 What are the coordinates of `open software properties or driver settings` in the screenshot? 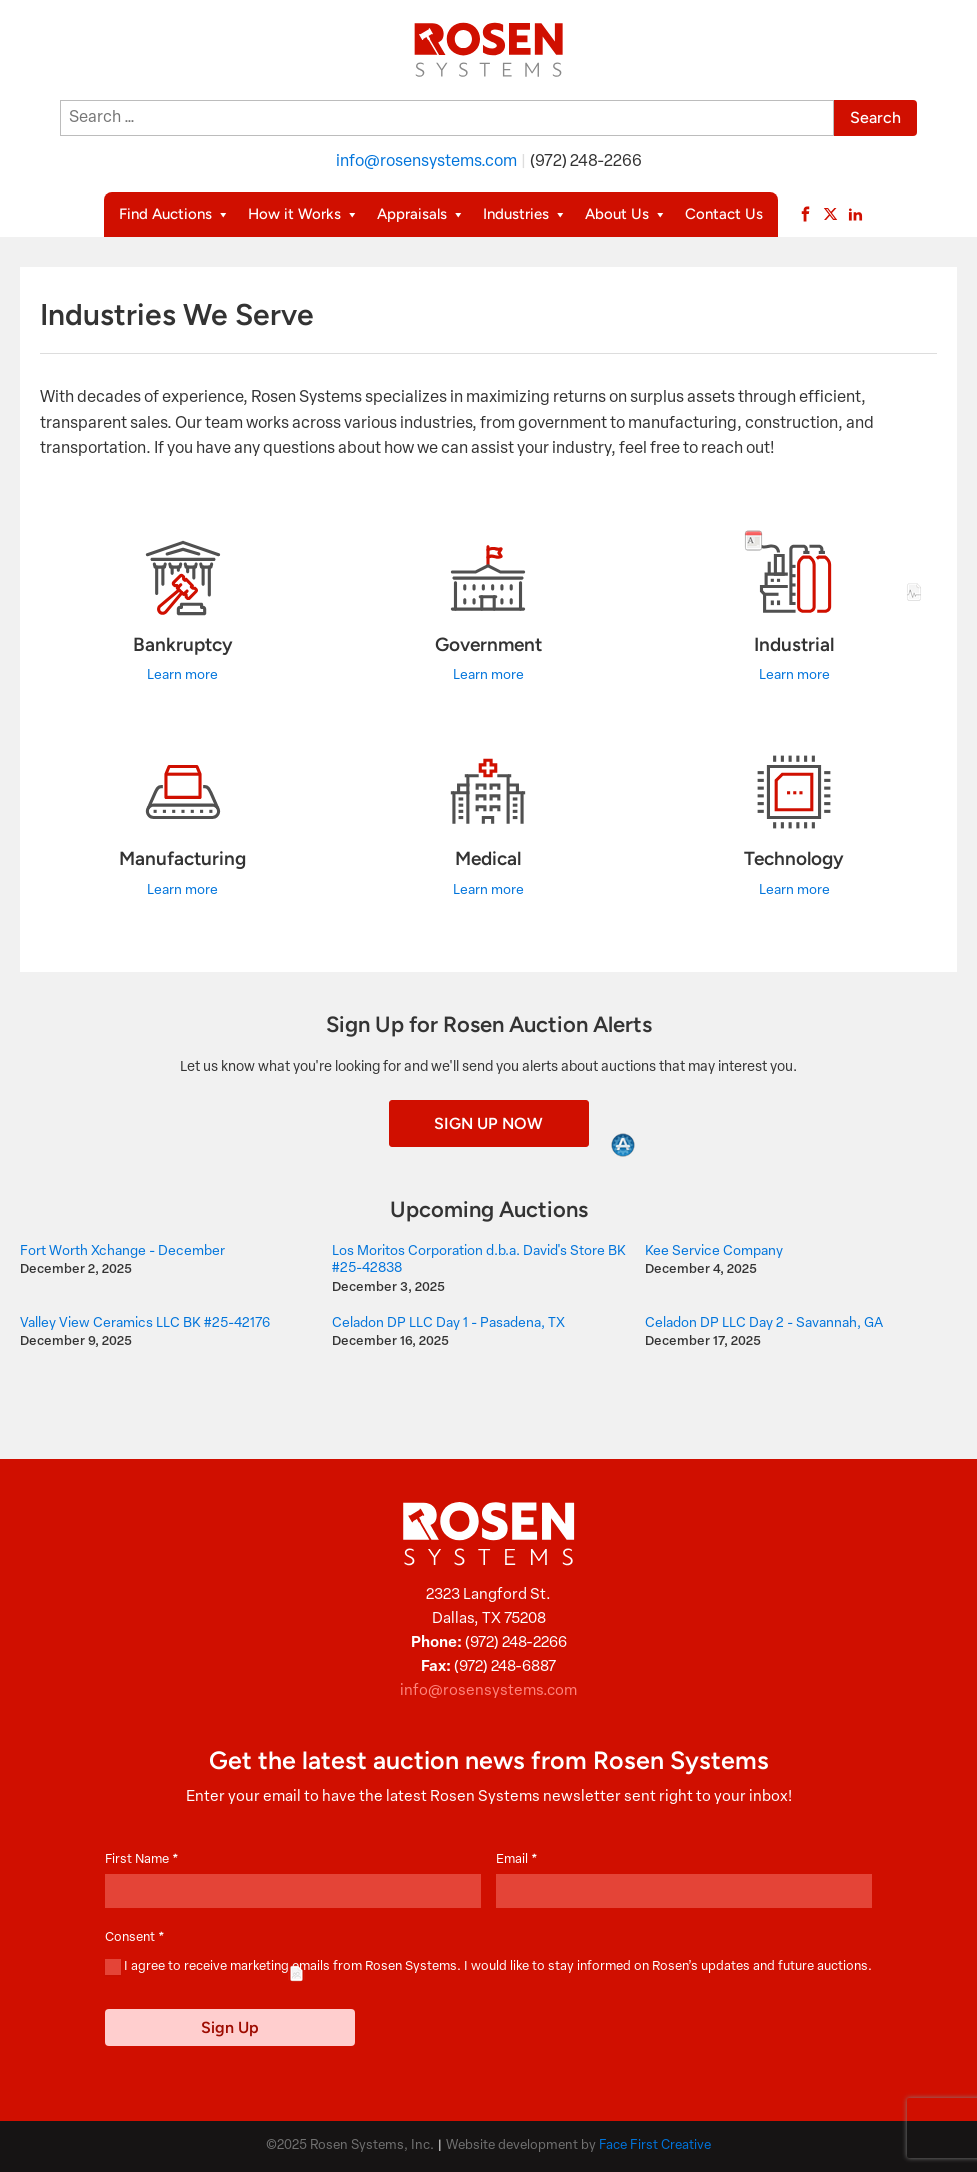 It's located at (623, 1145).